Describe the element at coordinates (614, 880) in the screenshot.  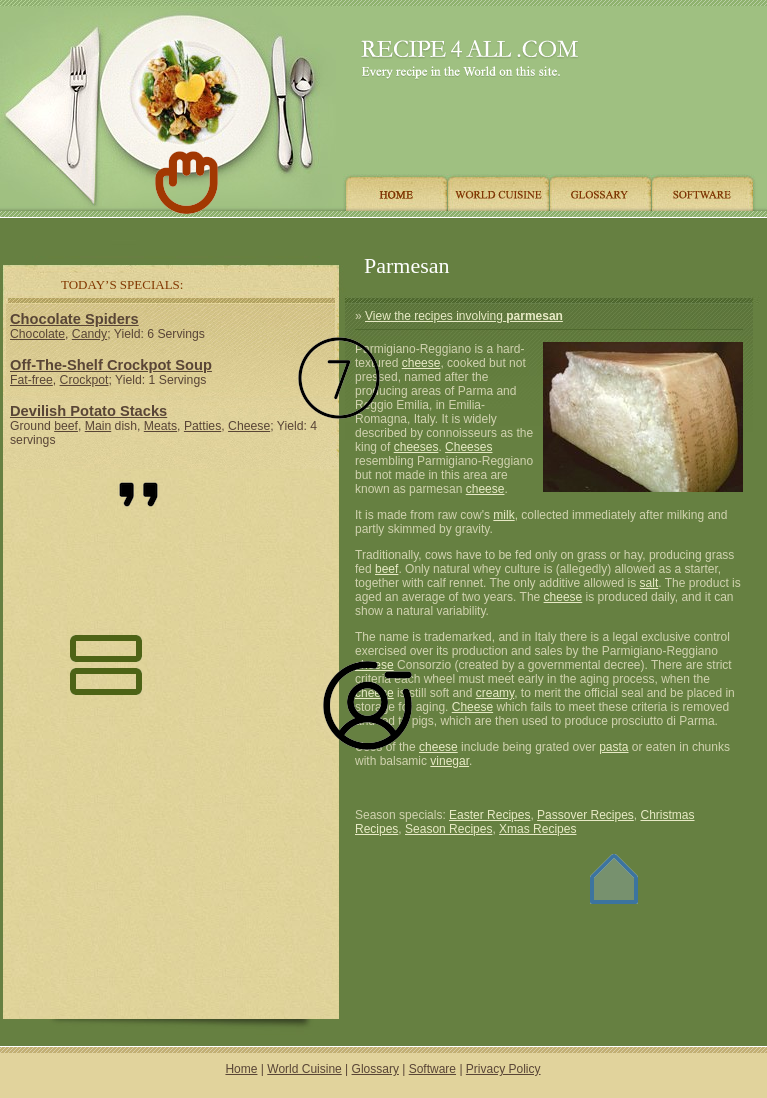
I see `go to home screen` at that location.